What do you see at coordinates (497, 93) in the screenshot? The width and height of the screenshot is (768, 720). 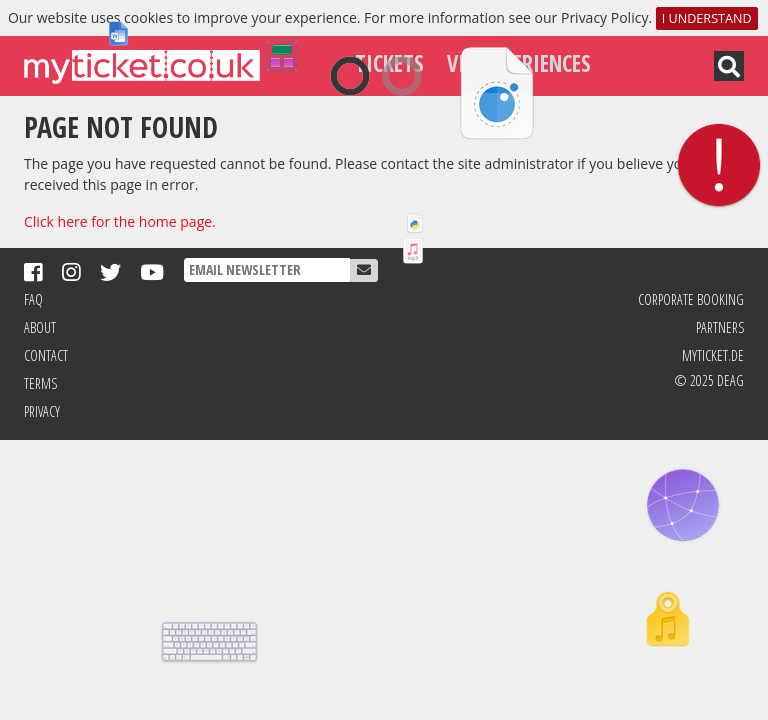 I see `lua script file` at bounding box center [497, 93].